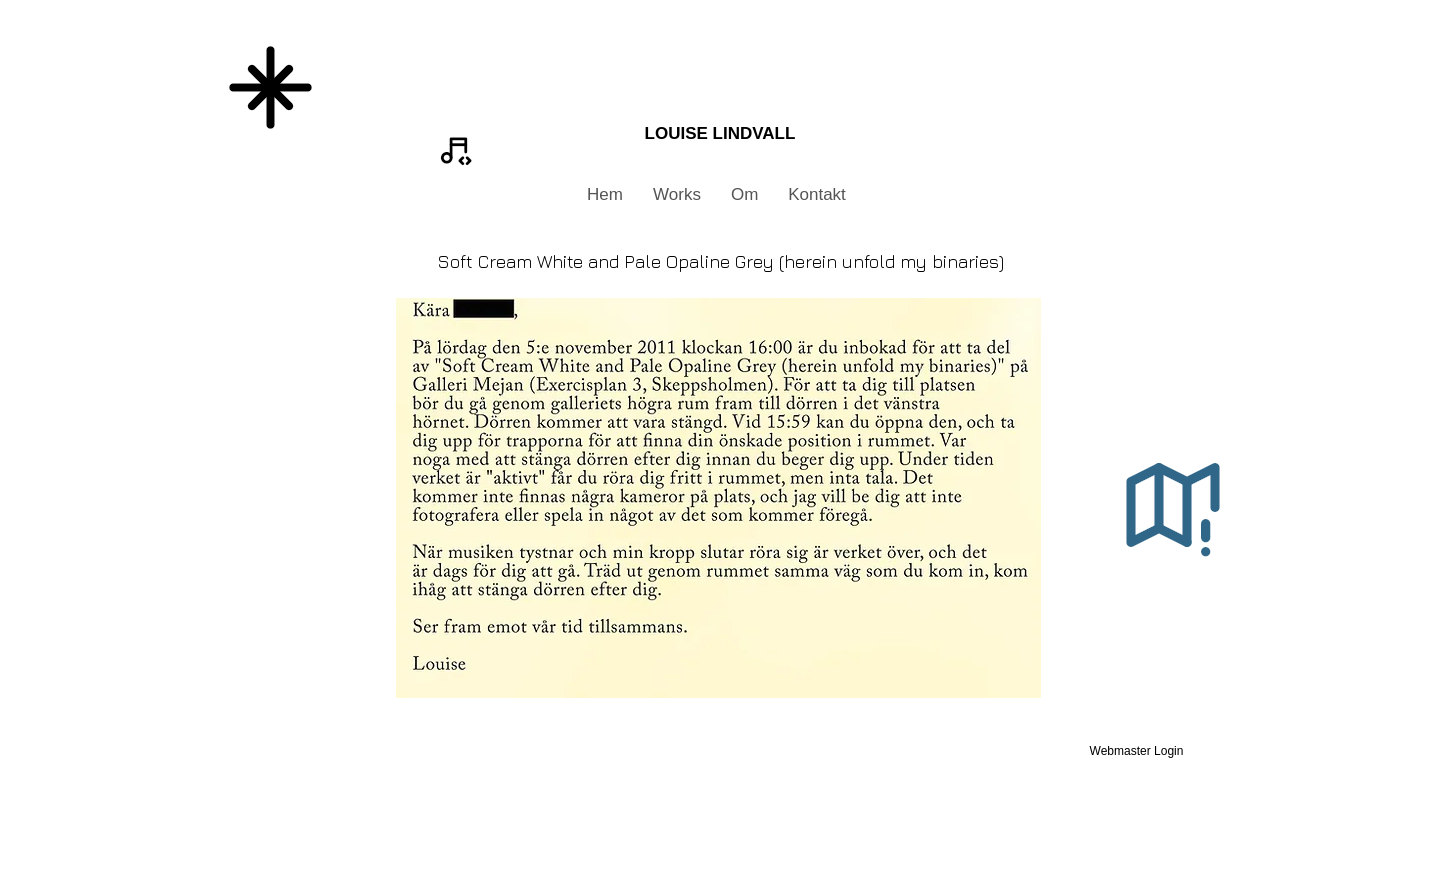  Describe the element at coordinates (455, 150) in the screenshot. I see `access music coding or audio development tools` at that location.